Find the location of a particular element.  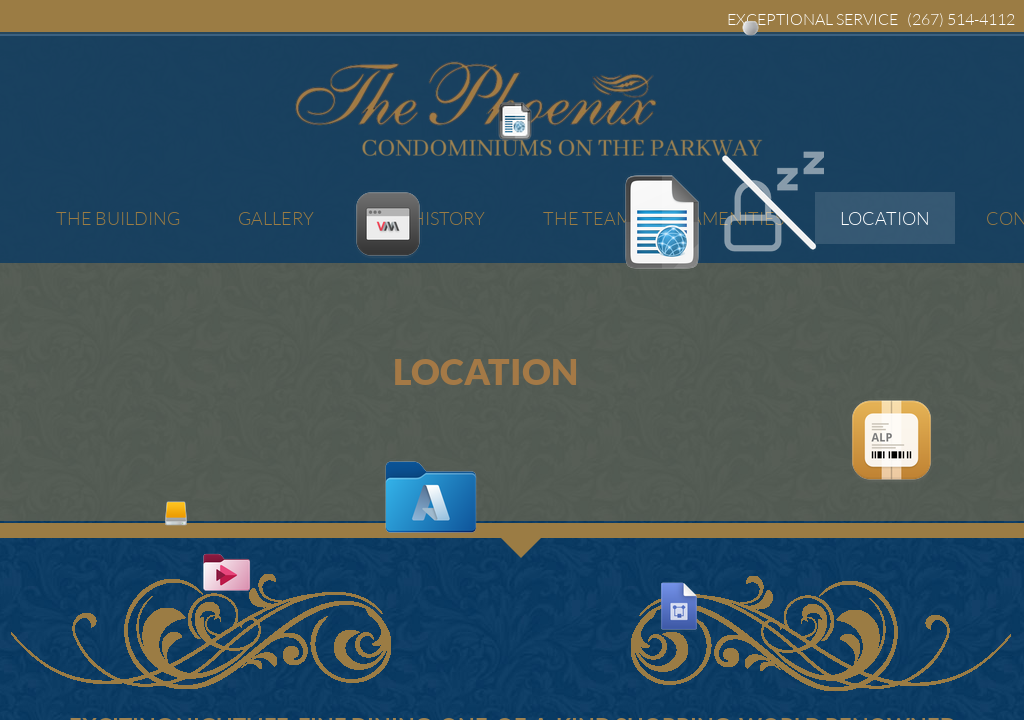

open microsoft stream video folder is located at coordinates (226, 573).